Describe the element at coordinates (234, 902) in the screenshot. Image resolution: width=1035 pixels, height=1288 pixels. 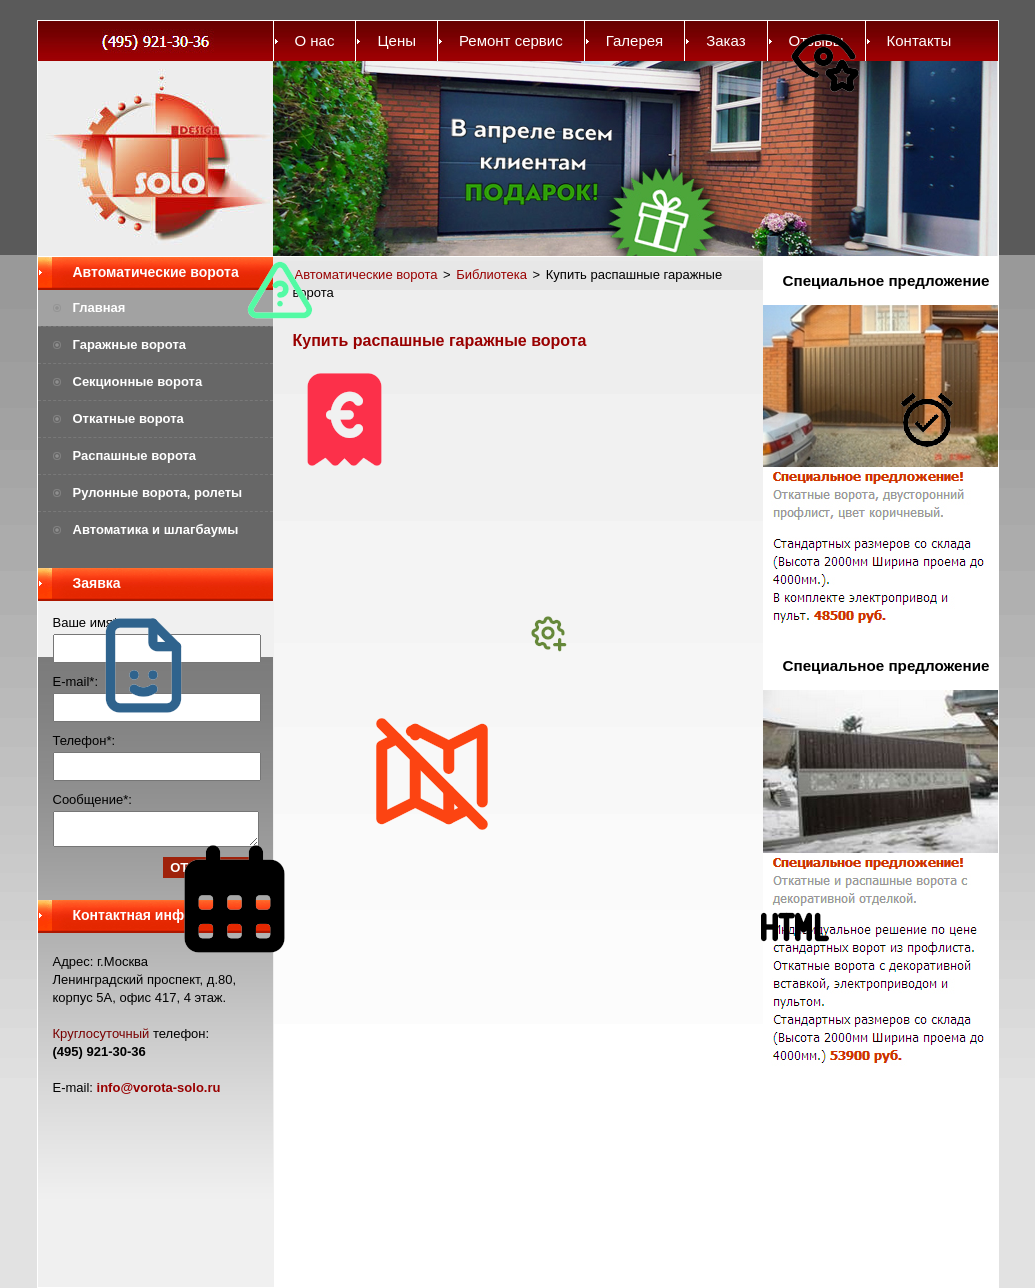
I see `view calendar or schedule` at that location.